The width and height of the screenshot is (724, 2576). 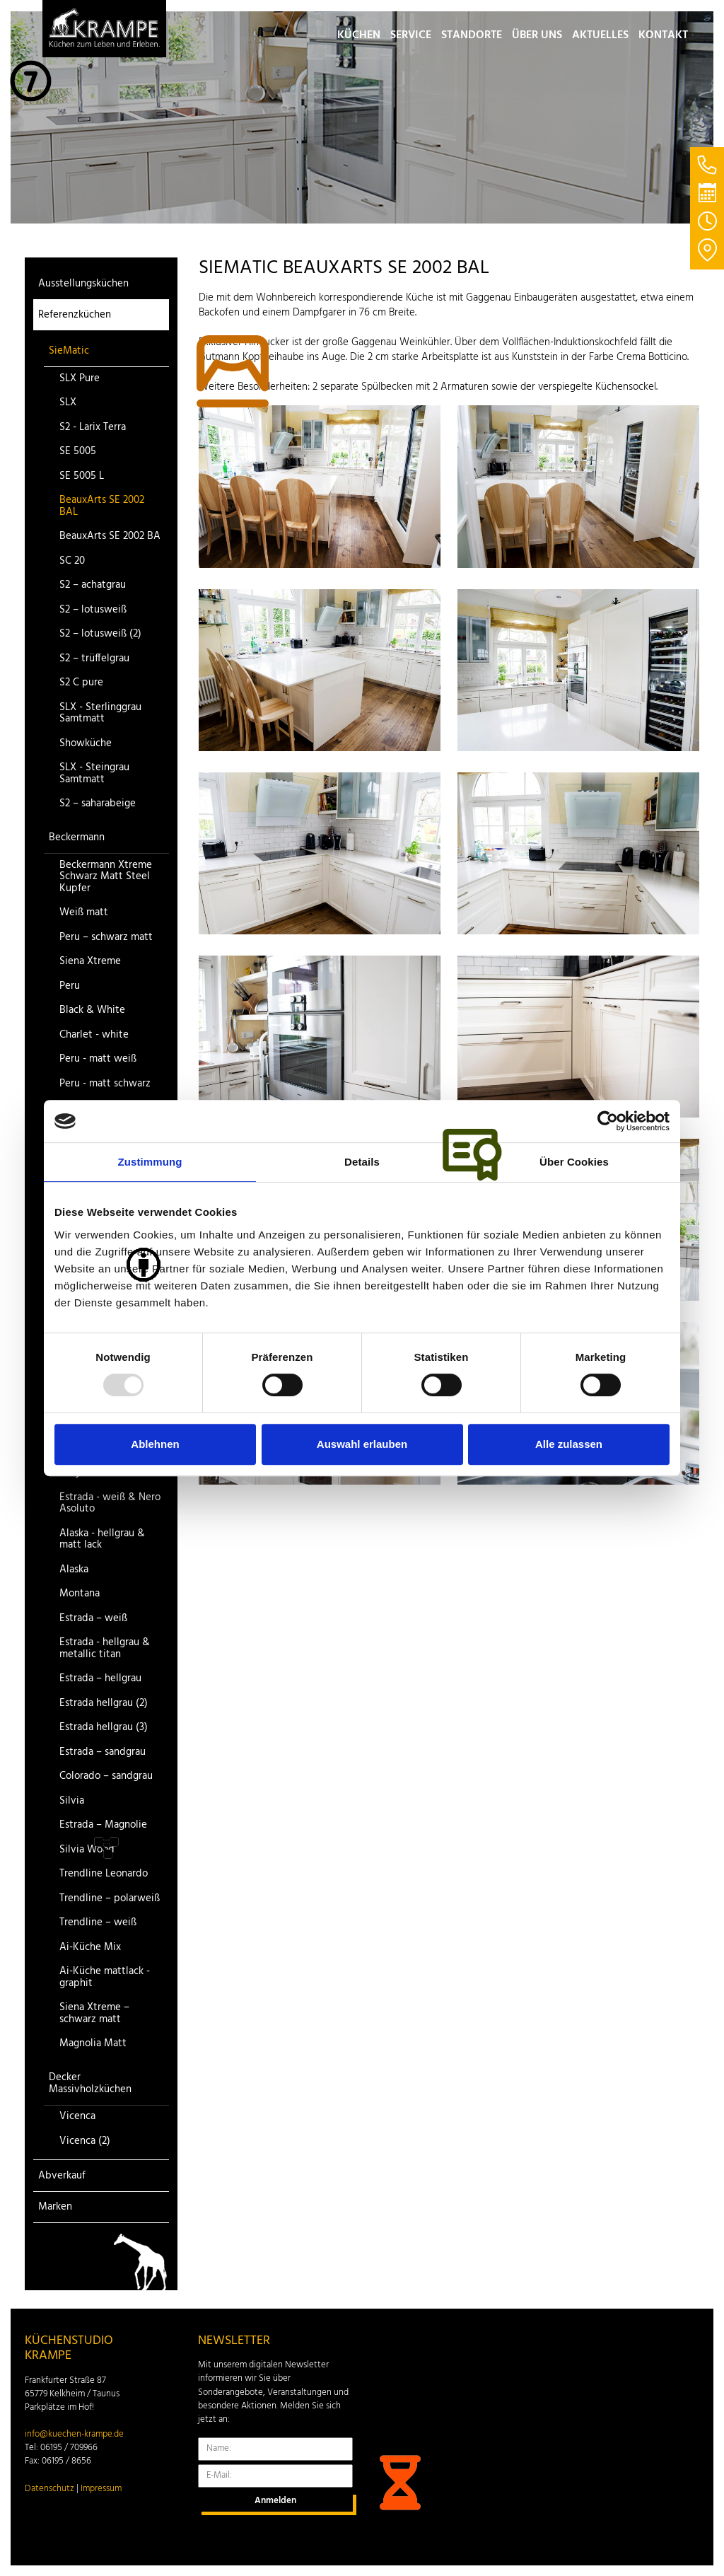 What do you see at coordinates (233, 371) in the screenshot?
I see `access theater or cinema showtimes` at bounding box center [233, 371].